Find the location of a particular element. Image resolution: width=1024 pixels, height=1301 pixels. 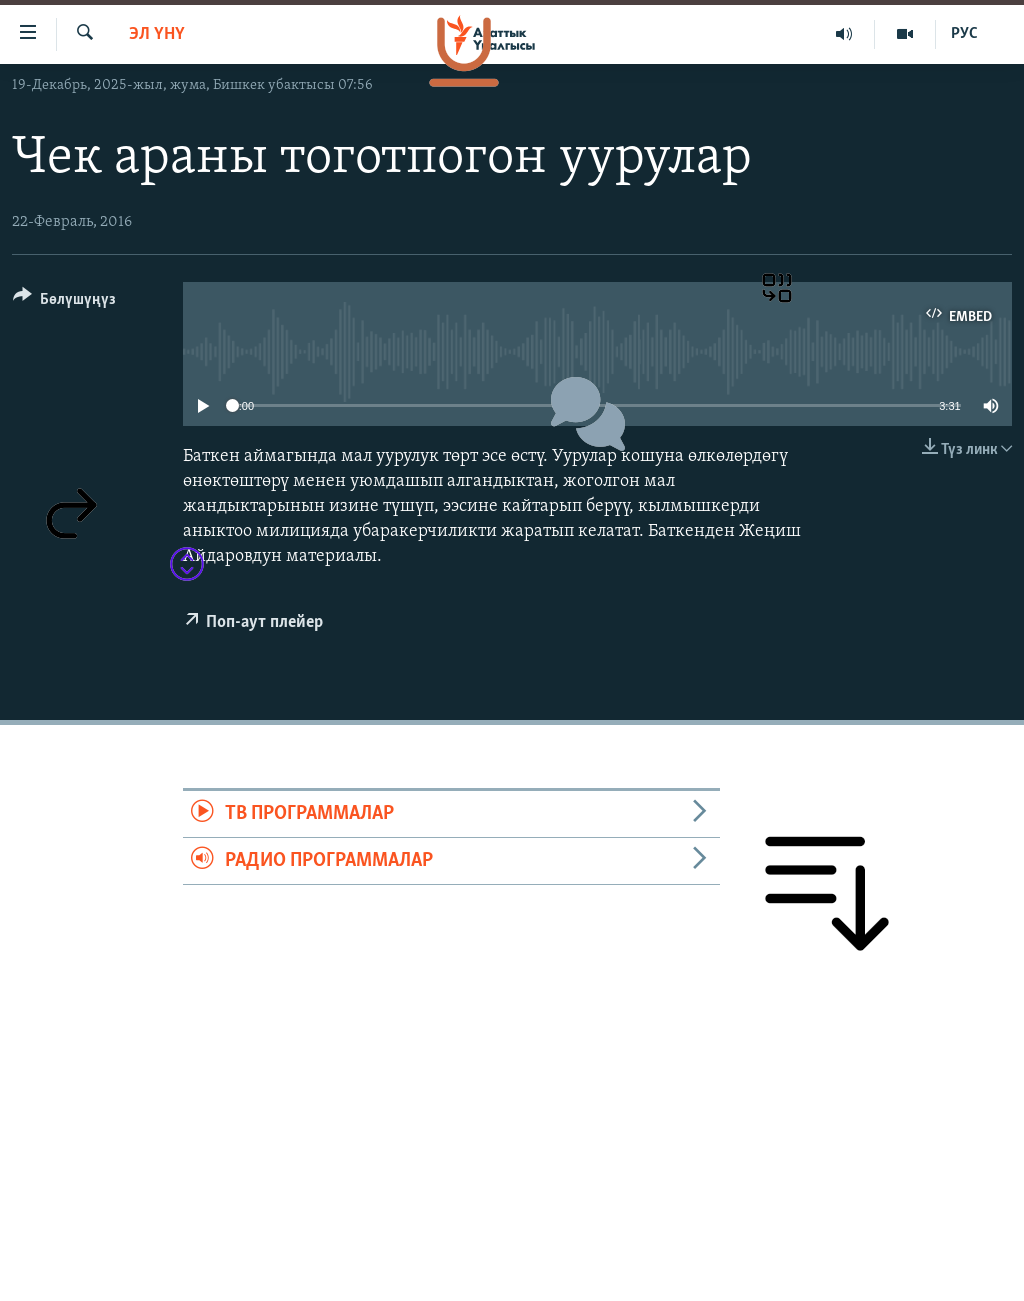

merge or combine selected items is located at coordinates (777, 288).